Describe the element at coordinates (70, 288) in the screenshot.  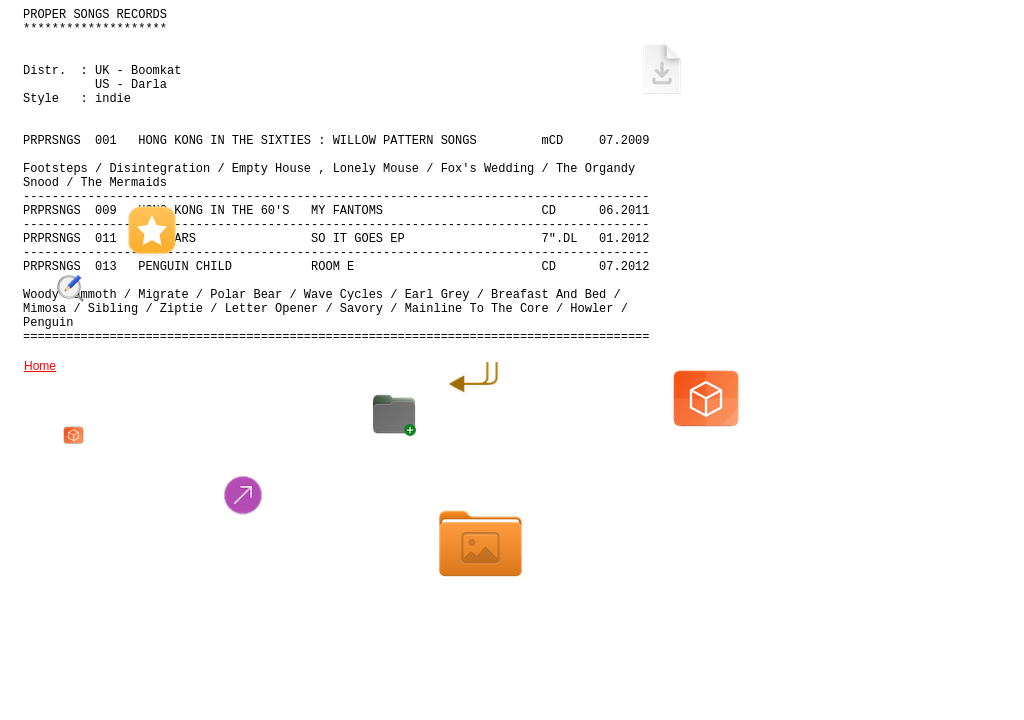
I see `open find and replace tool` at that location.